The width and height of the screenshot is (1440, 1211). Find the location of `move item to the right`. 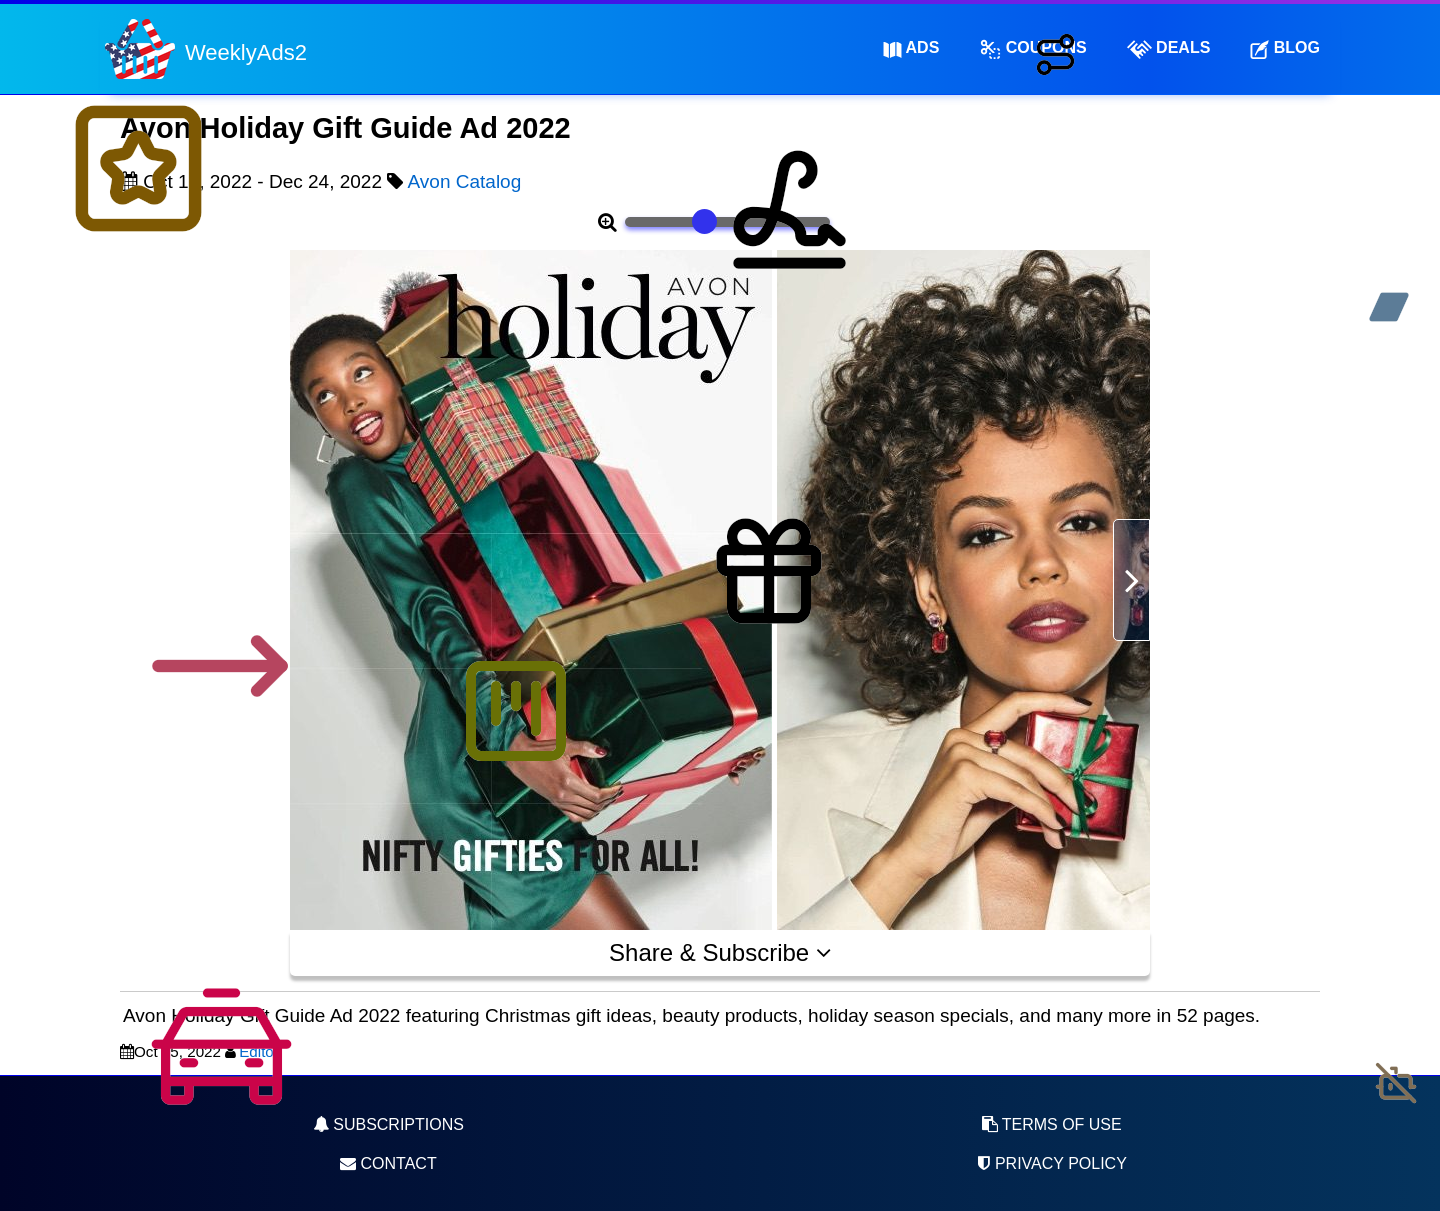

move item to the right is located at coordinates (220, 666).